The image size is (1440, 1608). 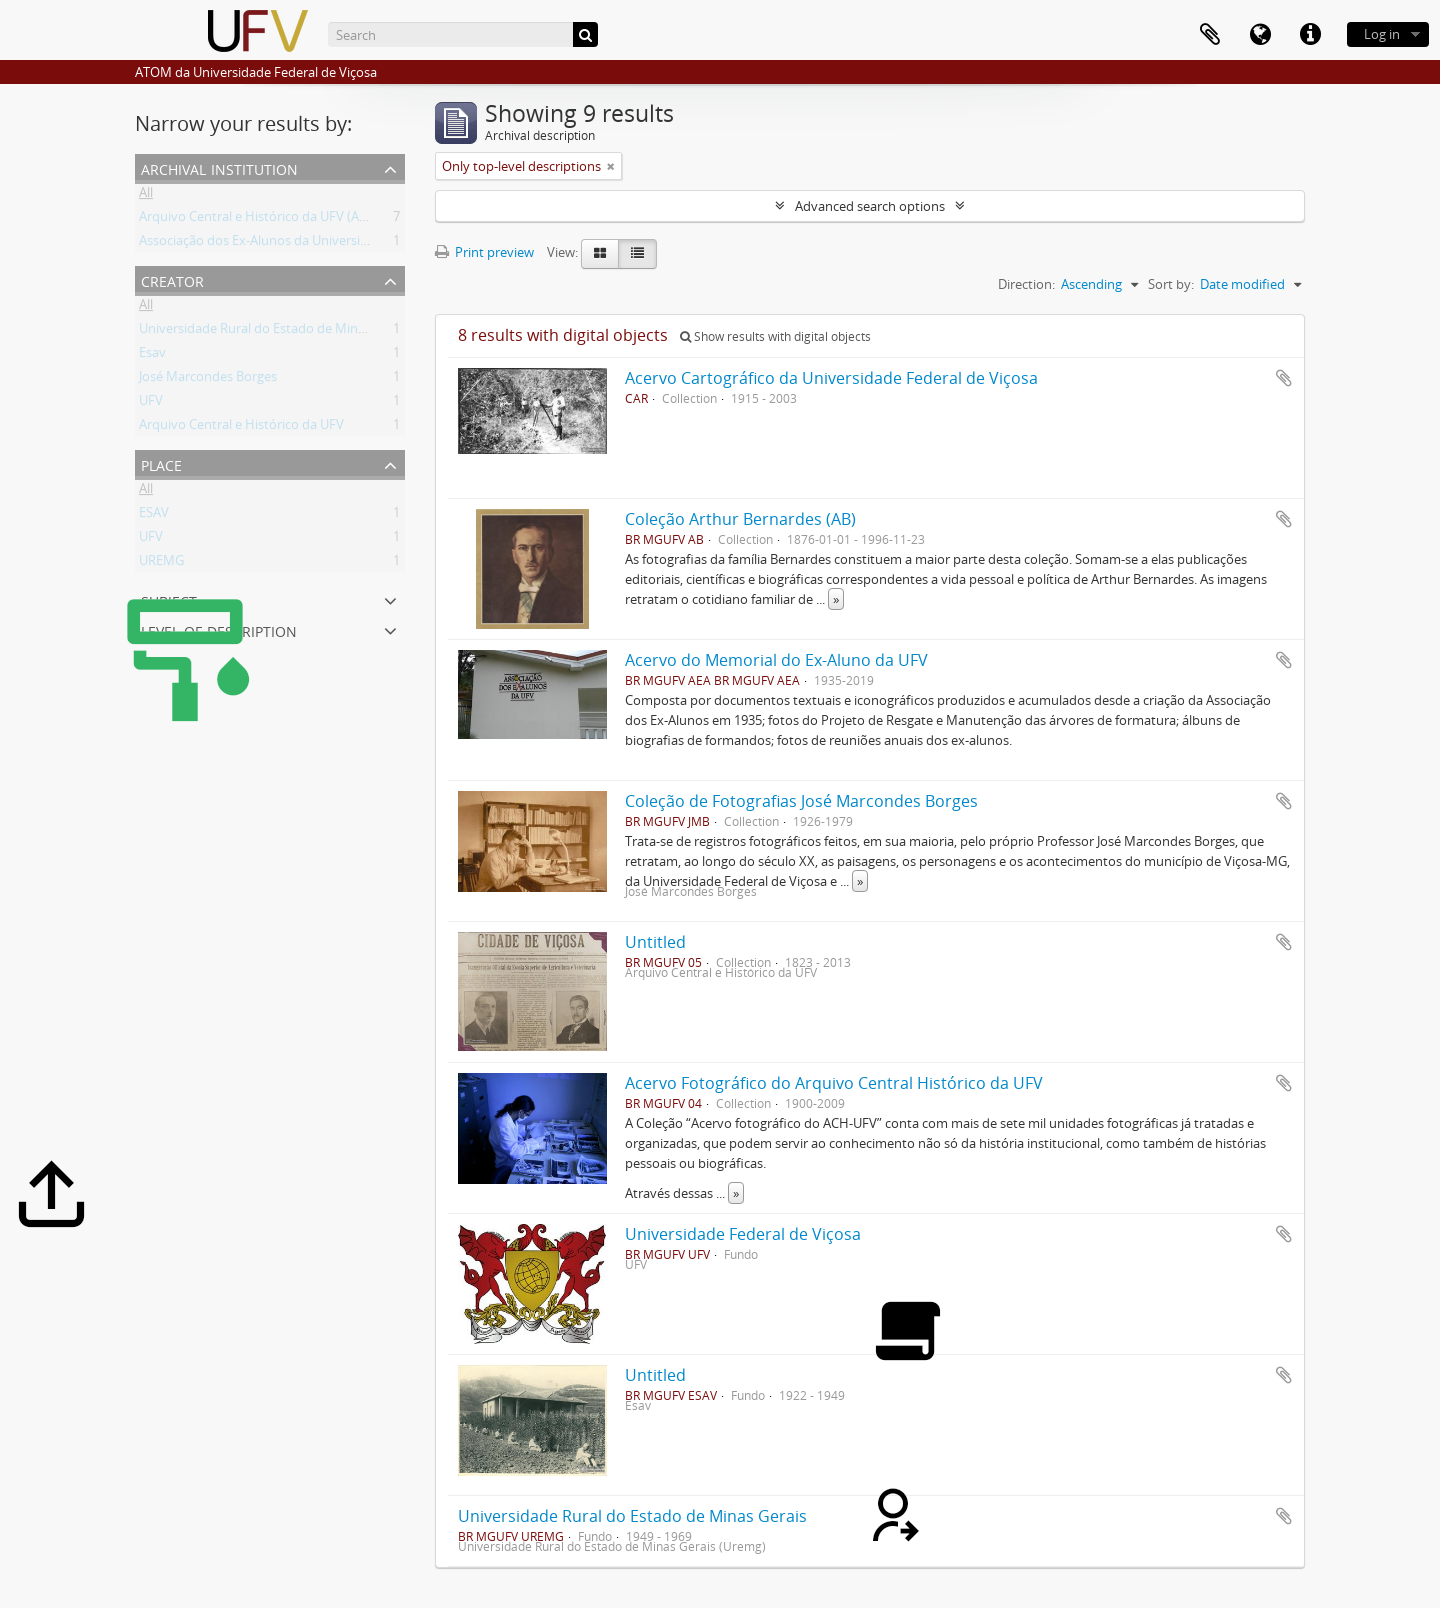 What do you see at coordinates (51, 1194) in the screenshot?
I see `share content with others` at bounding box center [51, 1194].